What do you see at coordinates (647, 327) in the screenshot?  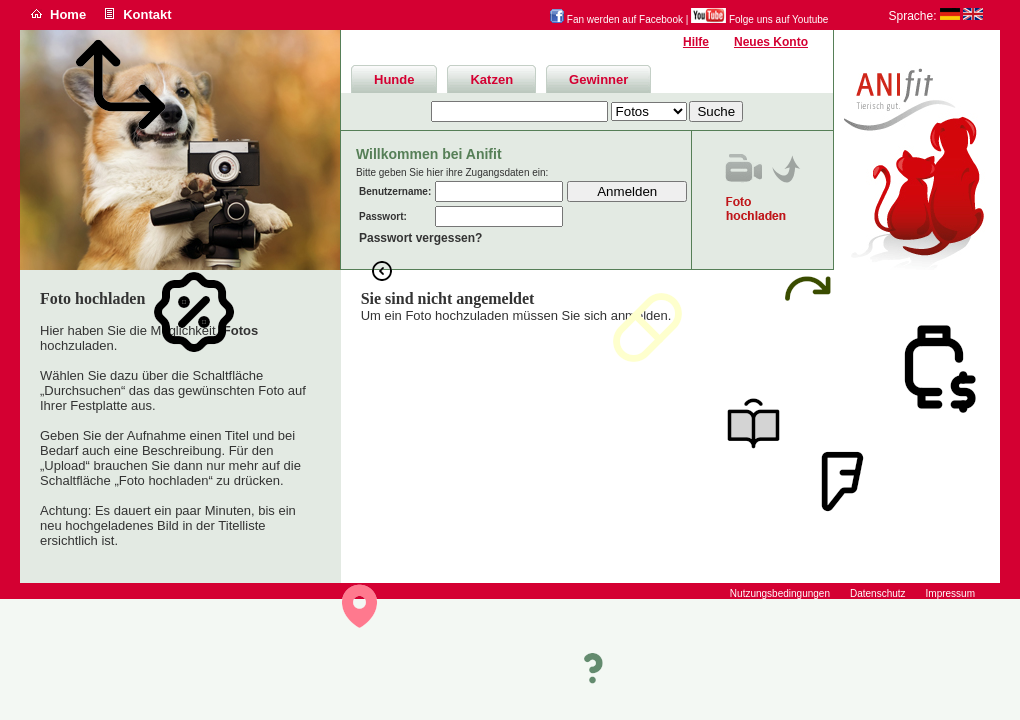 I see `access medication reminders or health settings` at bounding box center [647, 327].